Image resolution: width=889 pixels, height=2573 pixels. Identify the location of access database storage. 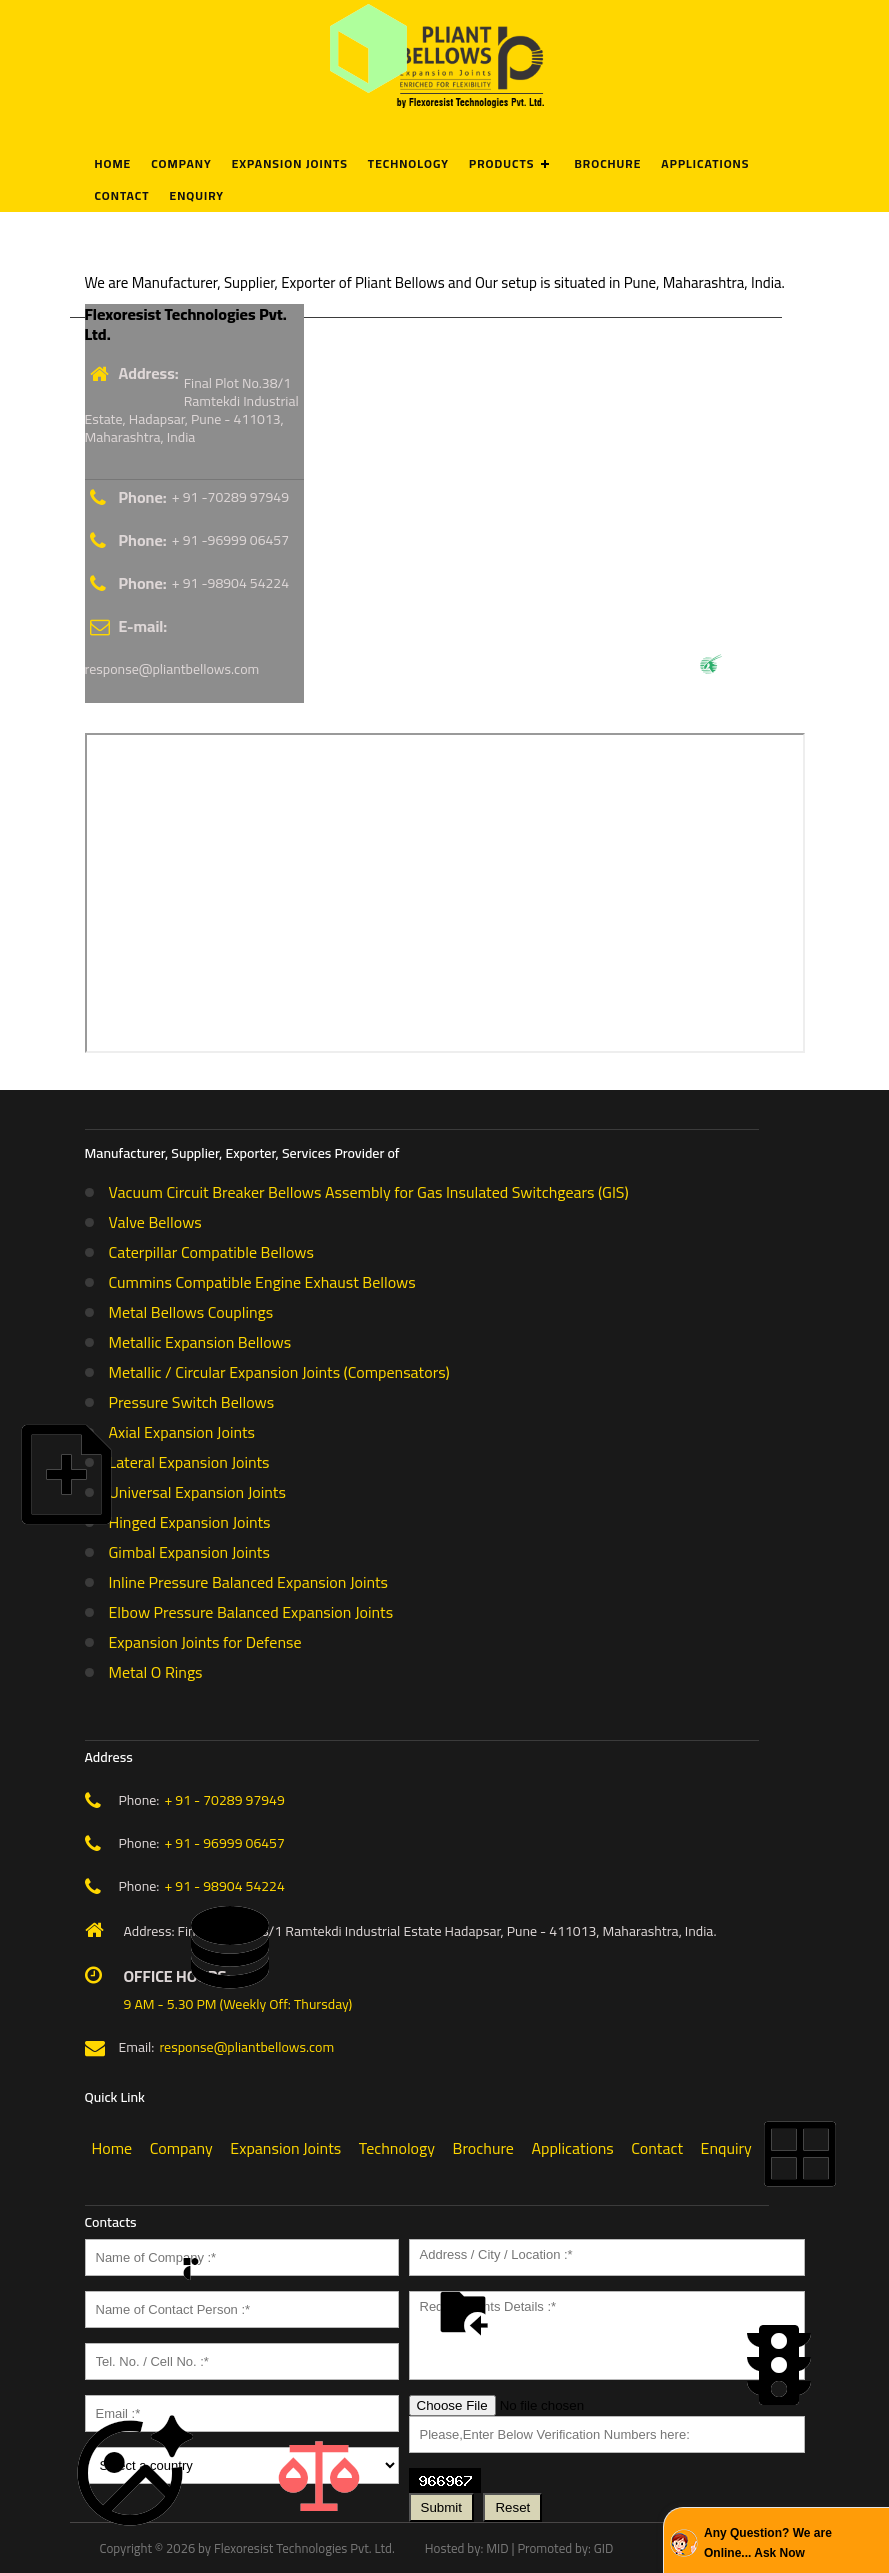
(230, 1945).